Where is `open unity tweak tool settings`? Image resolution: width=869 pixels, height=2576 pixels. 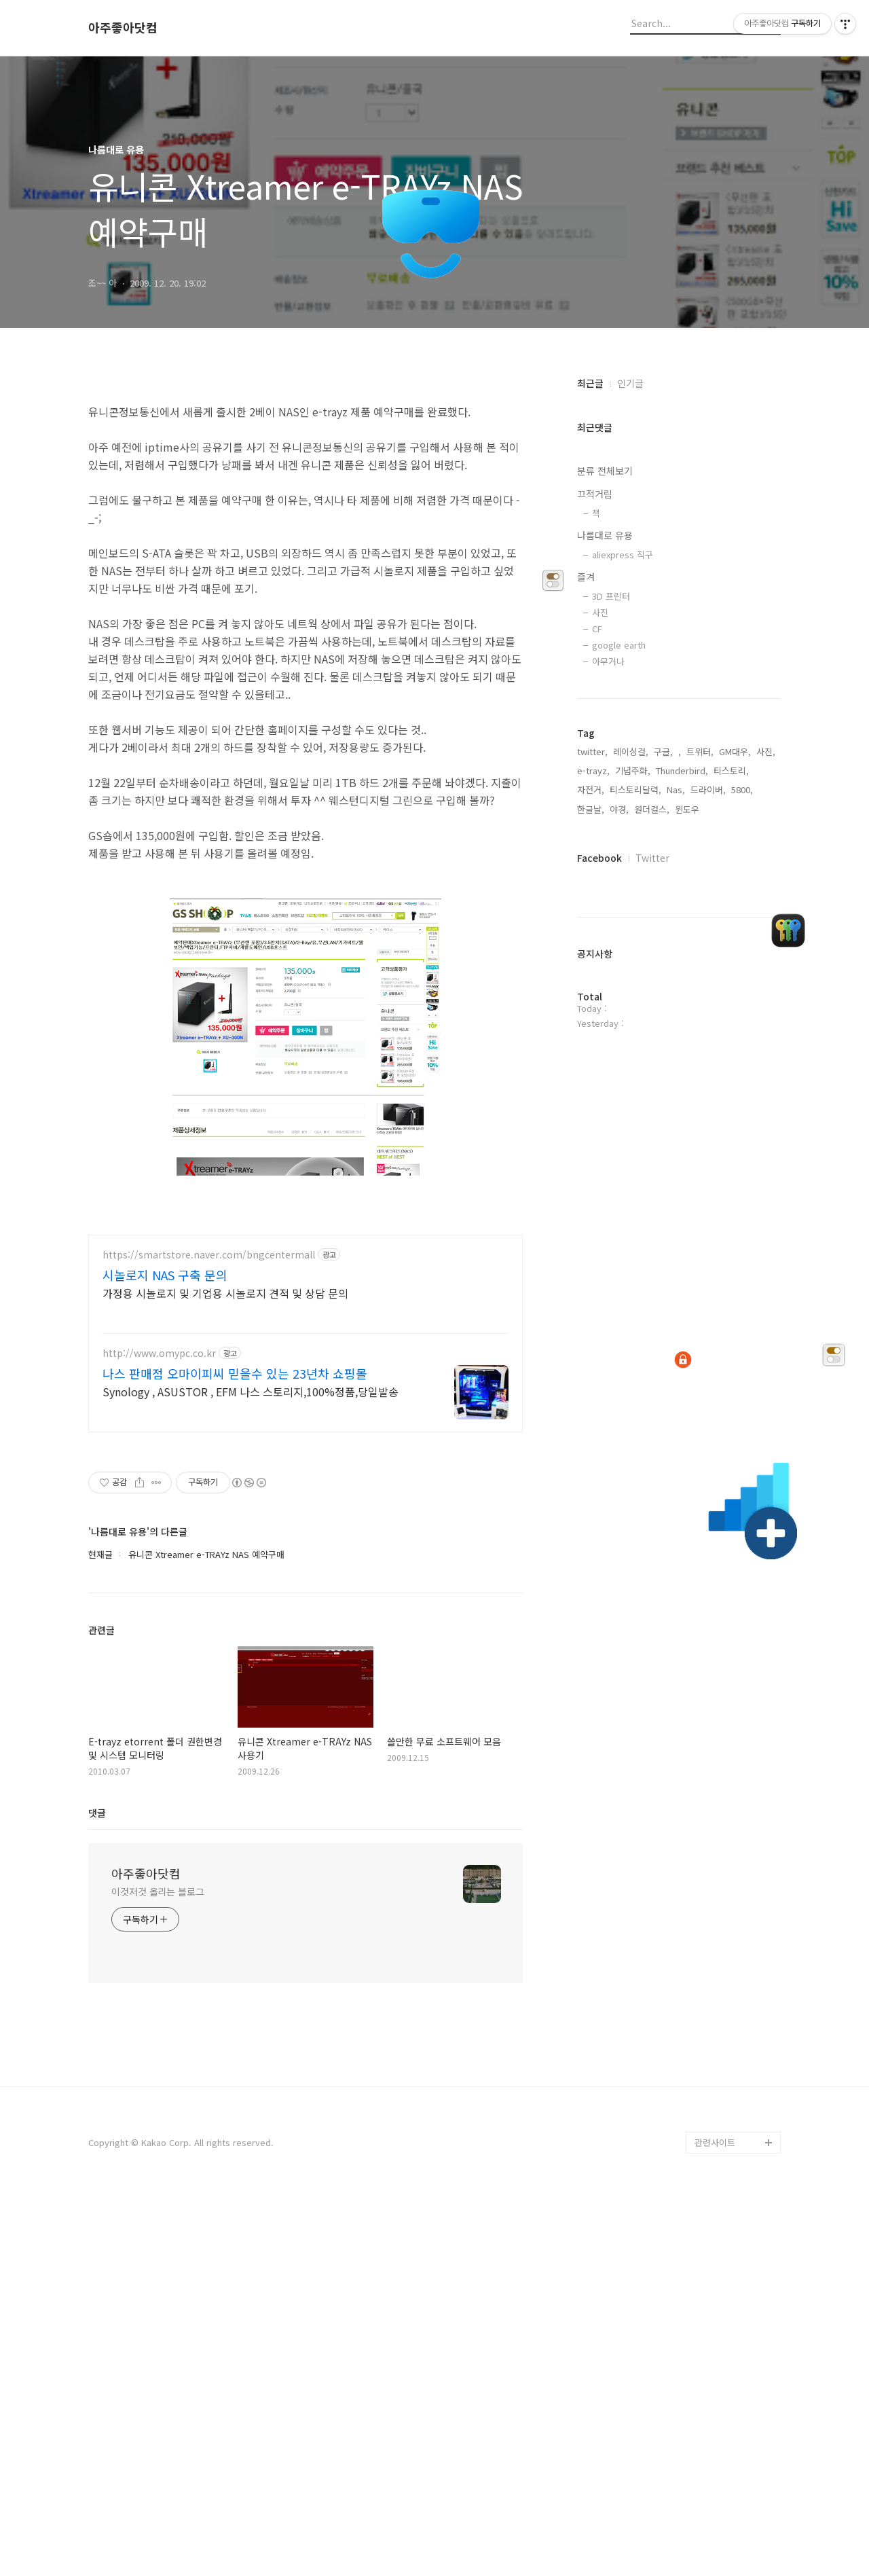 open unity tweak tool settings is located at coordinates (553, 580).